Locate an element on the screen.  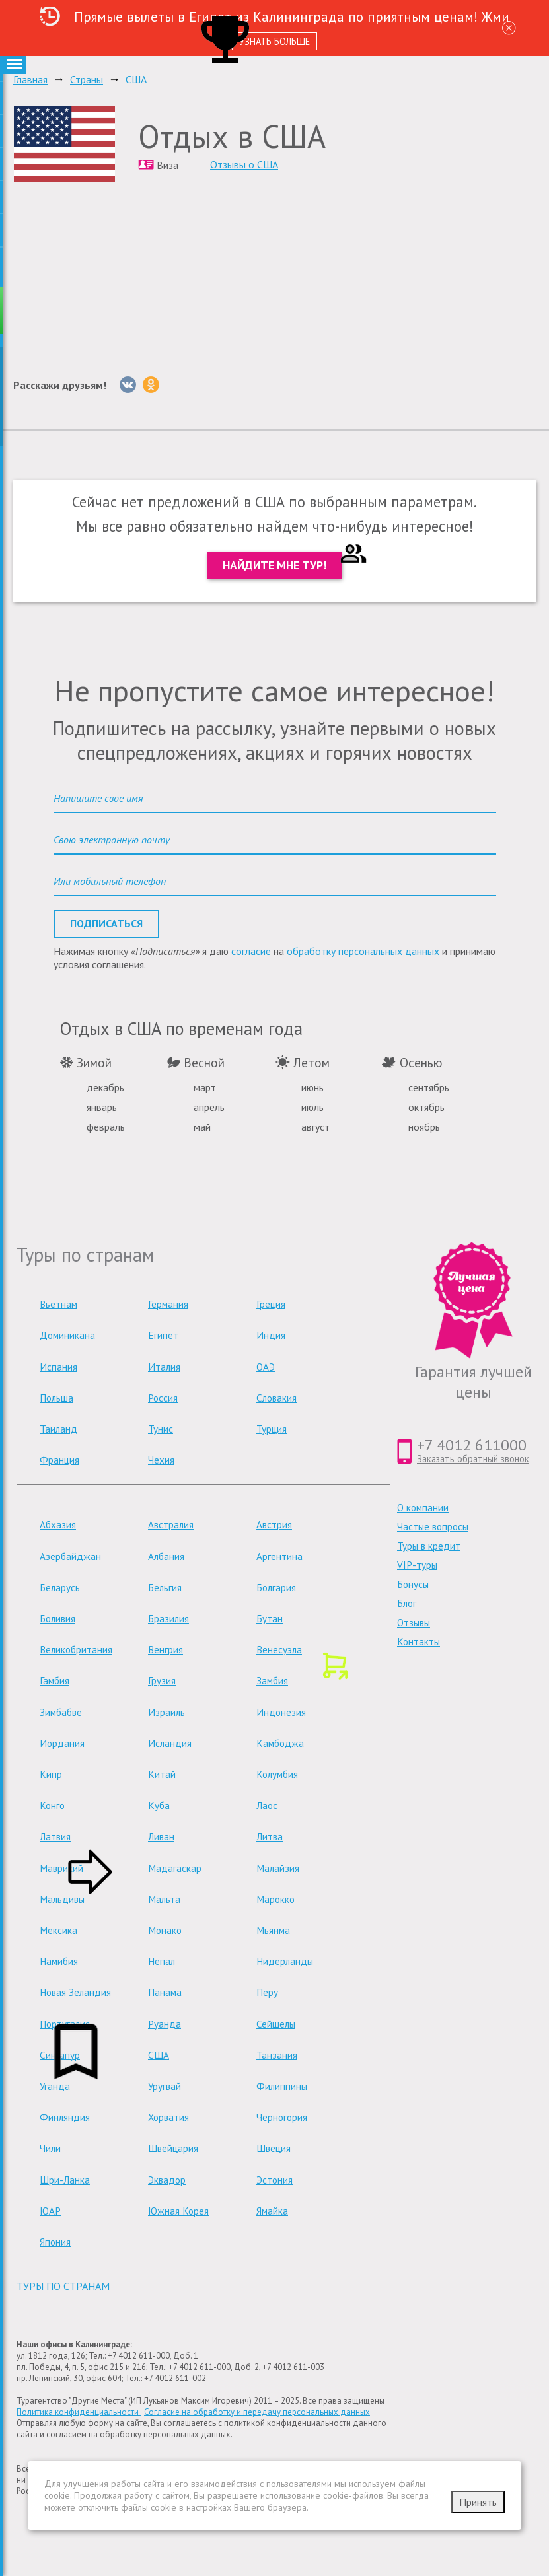
navigate to the next item or step is located at coordinates (89, 1872).